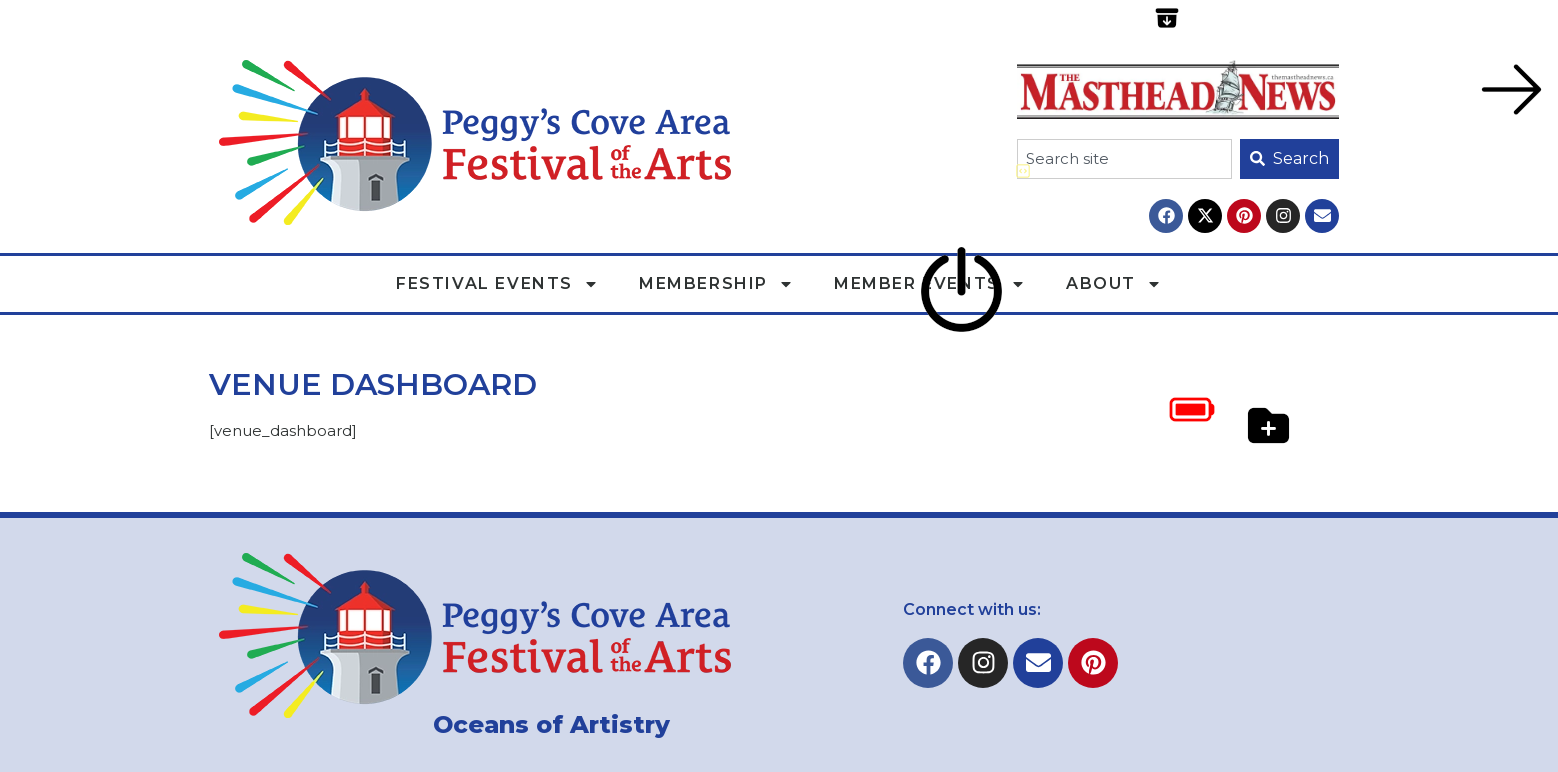 This screenshot has height=772, width=1558. I want to click on turn off or shut down the device, so click(961, 291).